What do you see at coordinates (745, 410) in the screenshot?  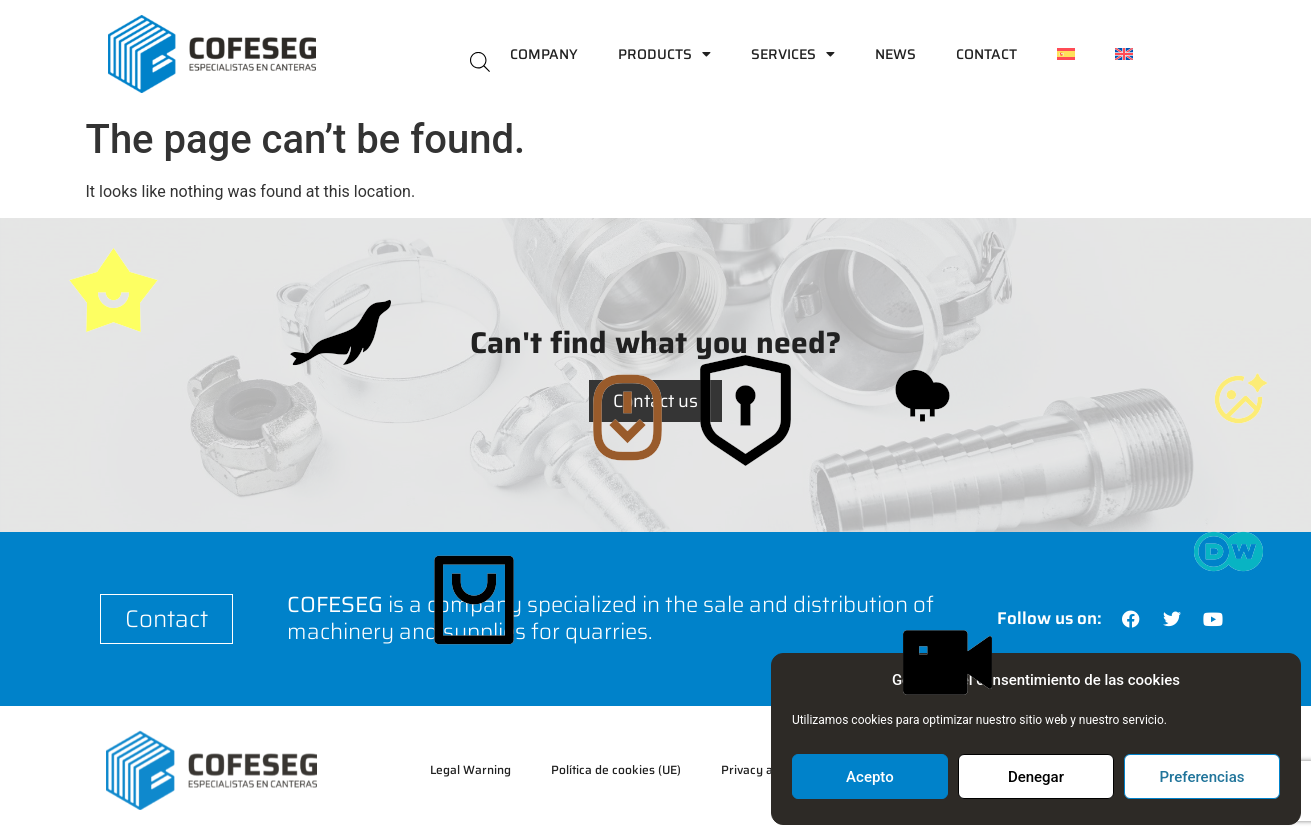 I see `access security or privacy settings` at bounding box center [745, 410].